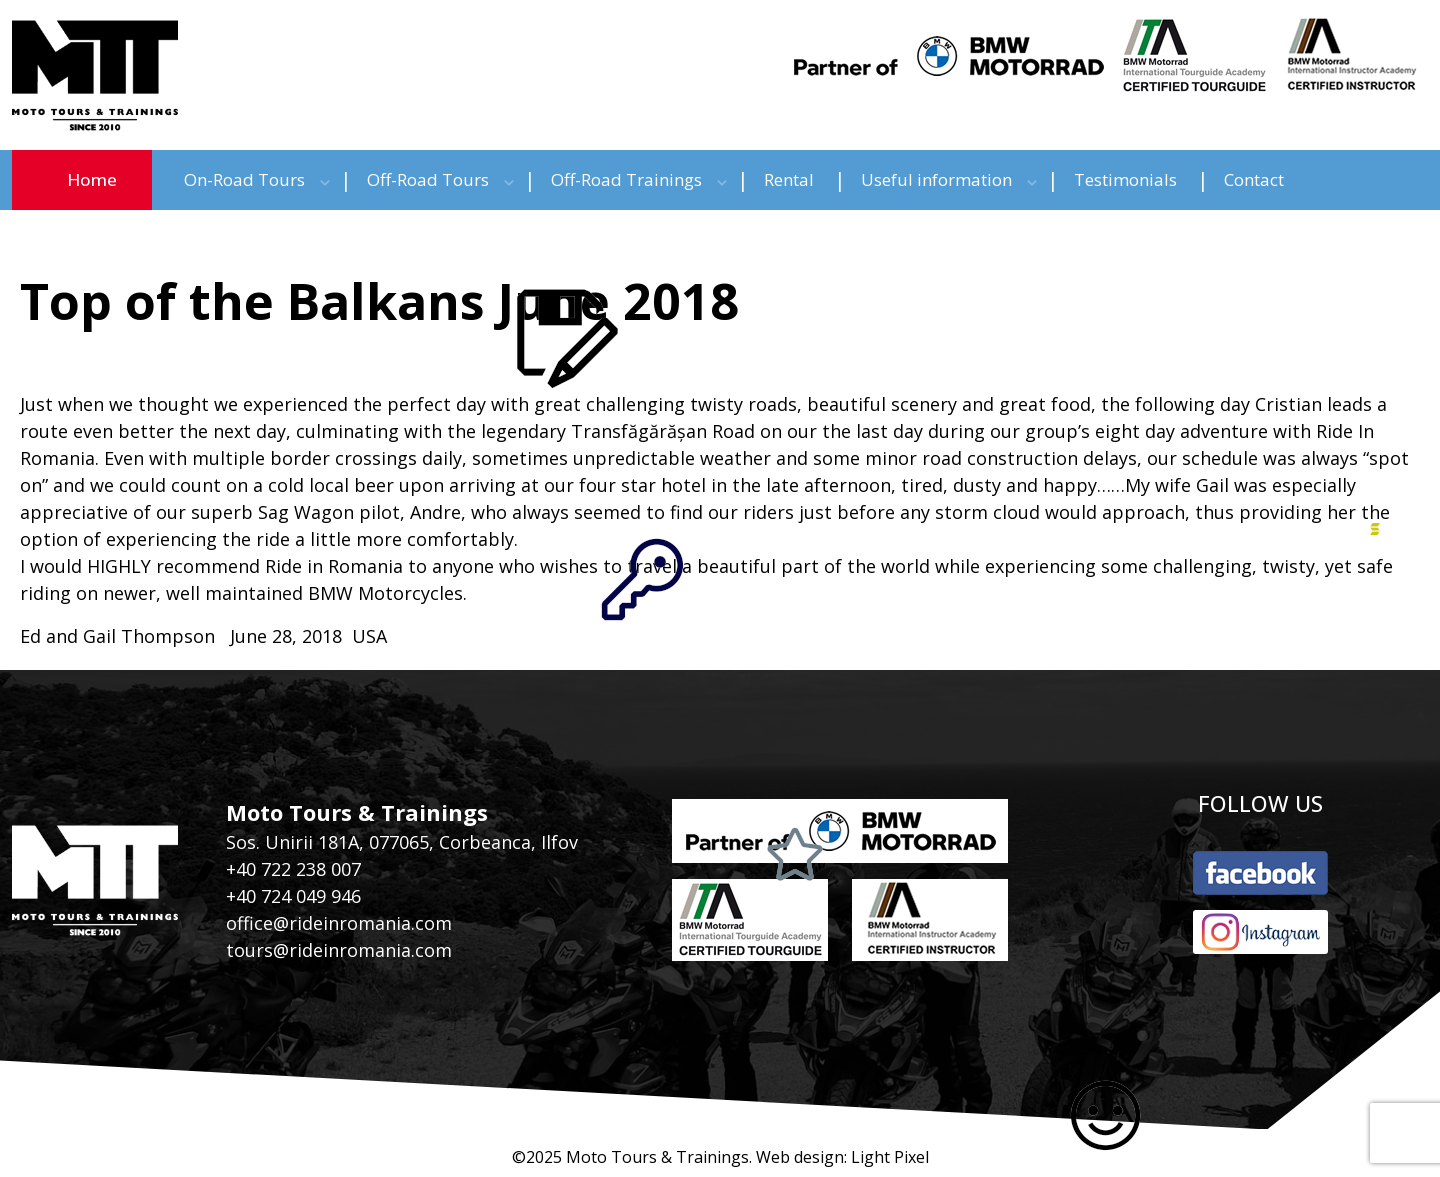  Describe the element at coordinates (1375, 529) in the screenshot. I see `view stacked layers or map overlays` at that location.